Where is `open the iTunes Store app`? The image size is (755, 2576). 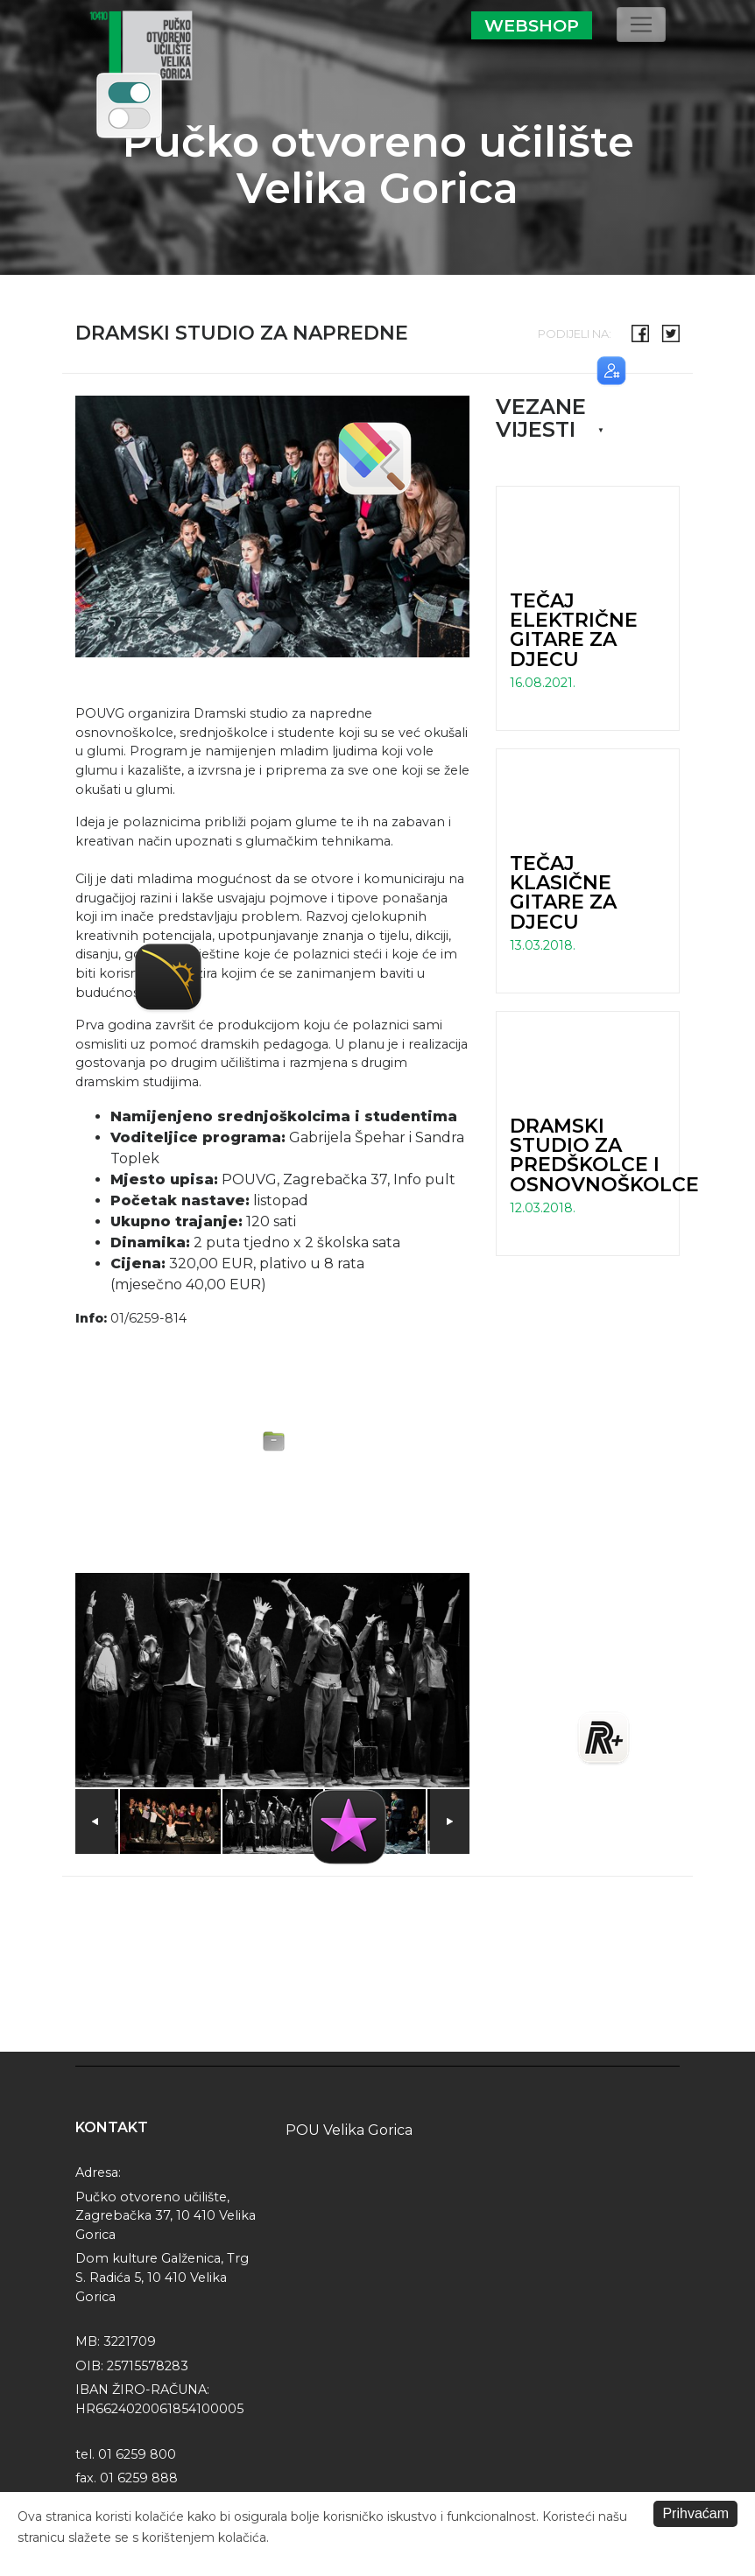 open the iTunes Store app is located at coordinates (349, 1827).